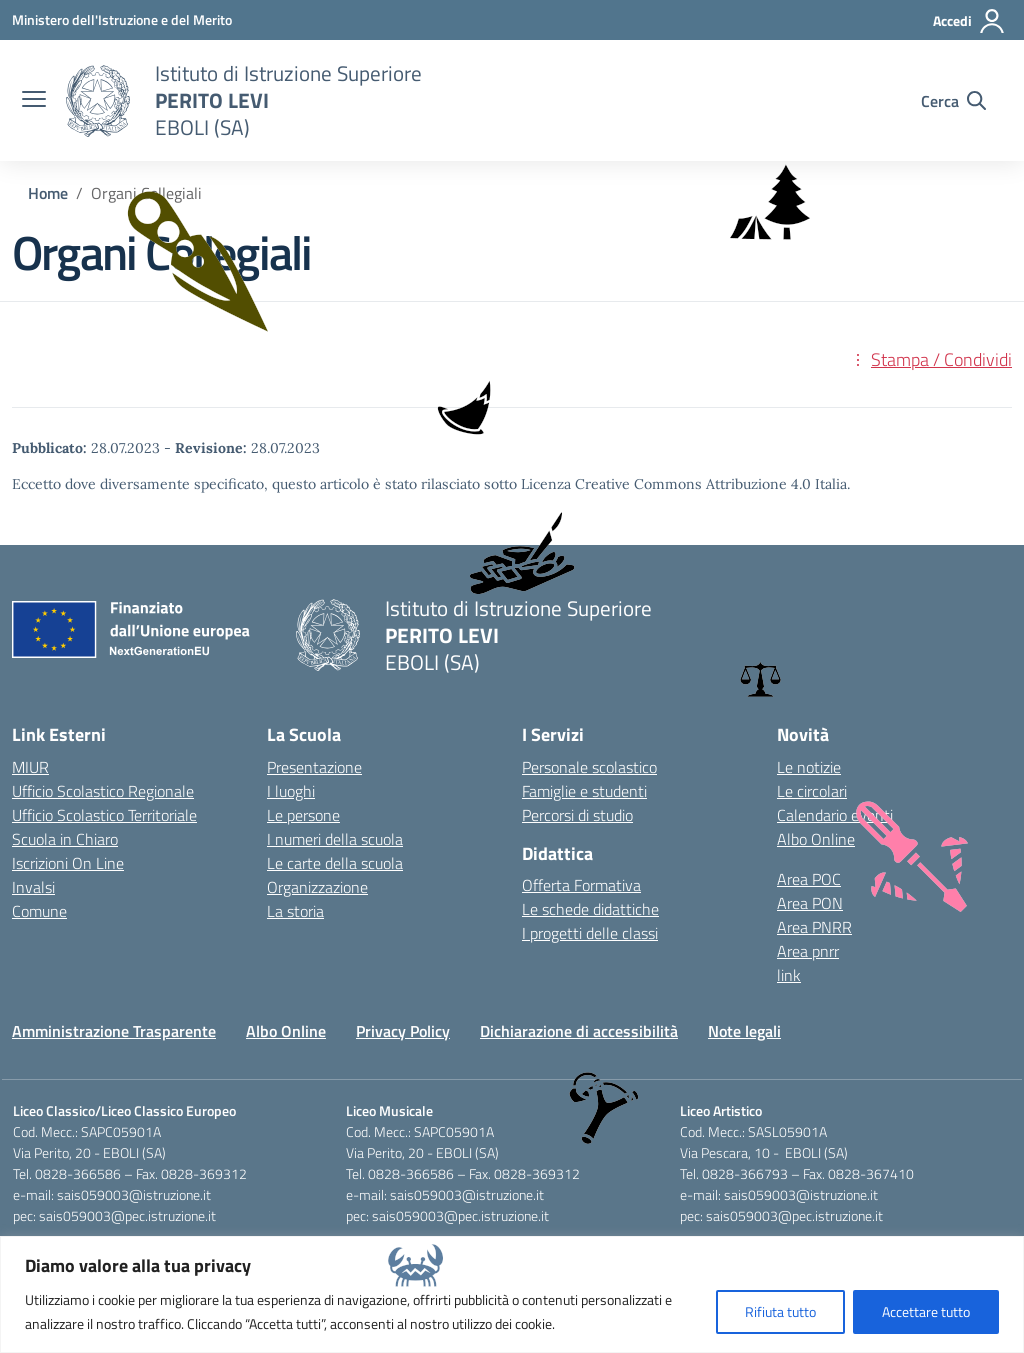 The width and height of the screenshot is (1024, 1353). Describe the element at coordinates (770, 202) in the screenshot. I see `set up camp in a forest area` at that location.